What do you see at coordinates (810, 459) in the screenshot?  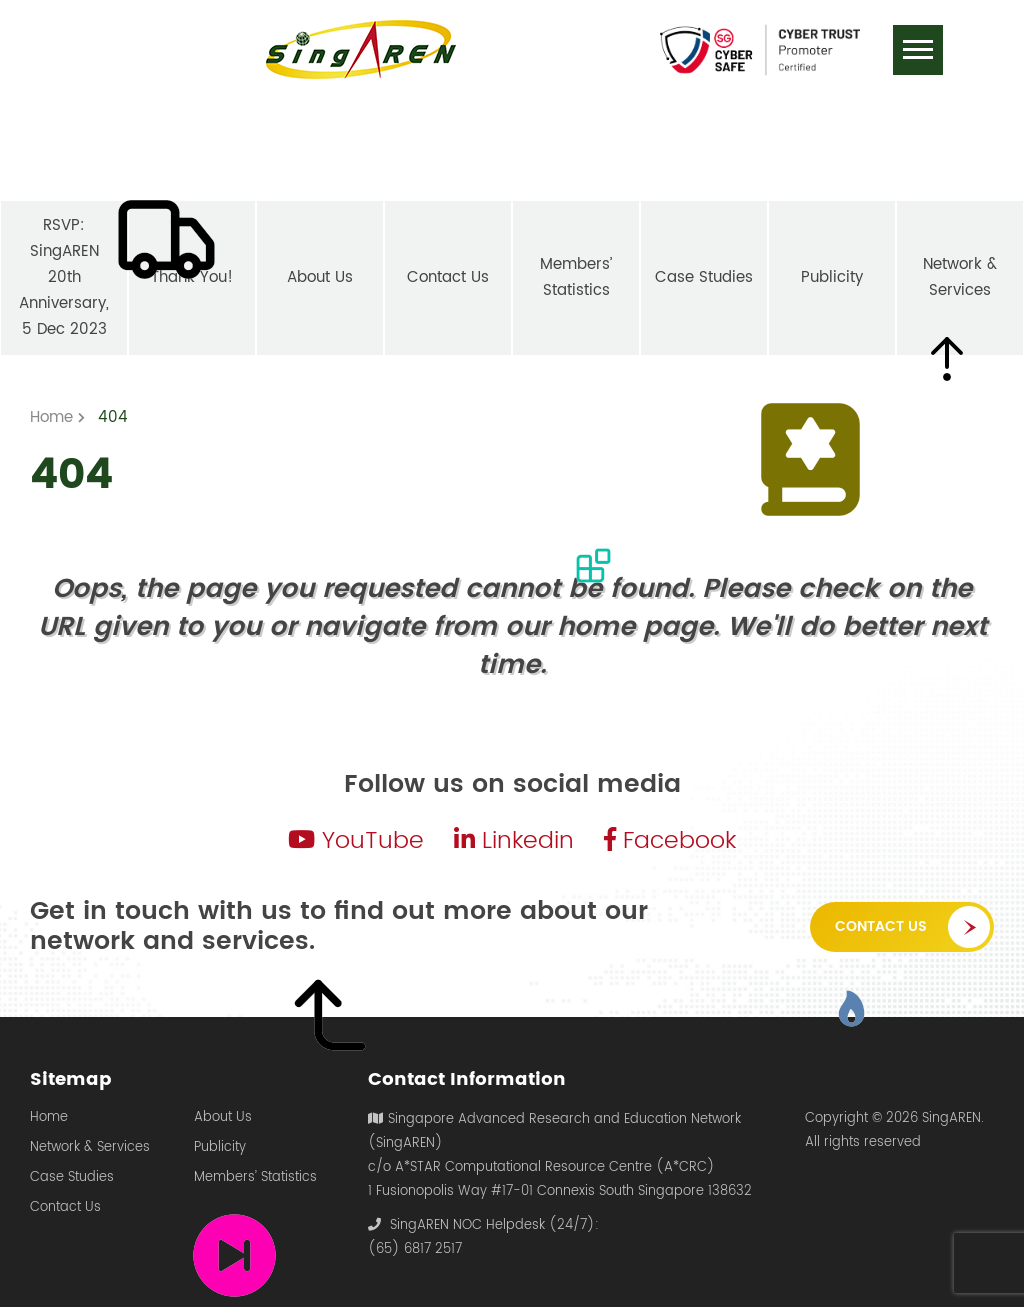 I see `access Jewish religious texts` at bounding box center [810, 459].